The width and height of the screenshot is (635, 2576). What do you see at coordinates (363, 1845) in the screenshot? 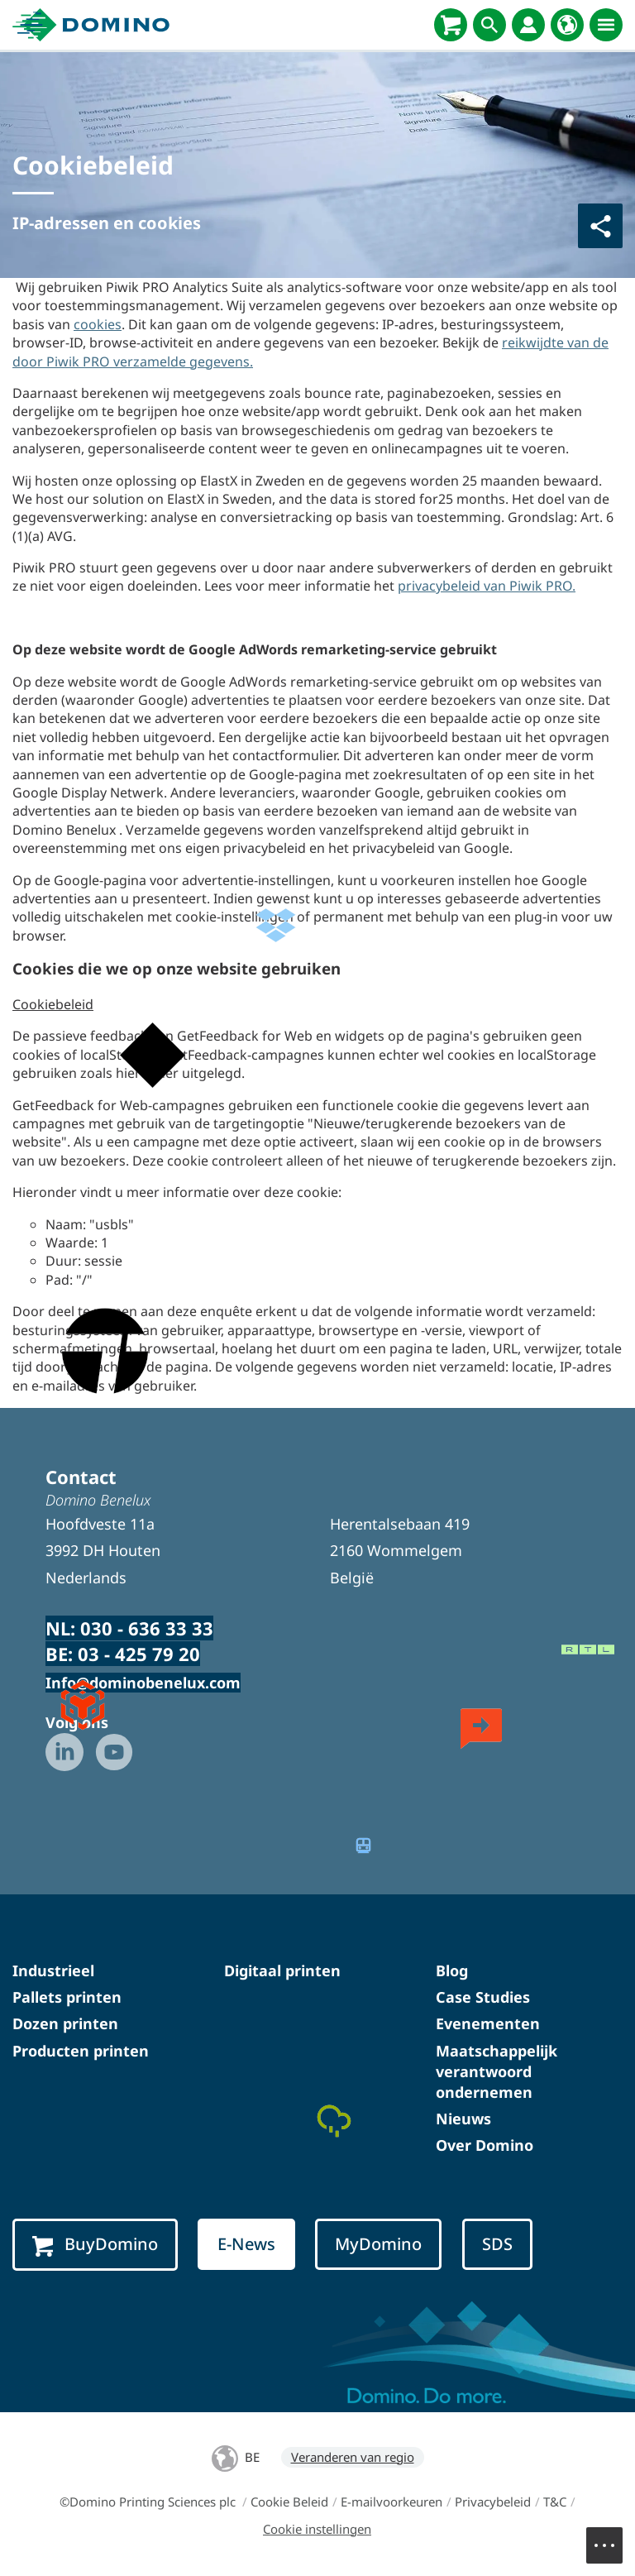
I see `view subway or metro transit options` at bounding box center [363, 1845].